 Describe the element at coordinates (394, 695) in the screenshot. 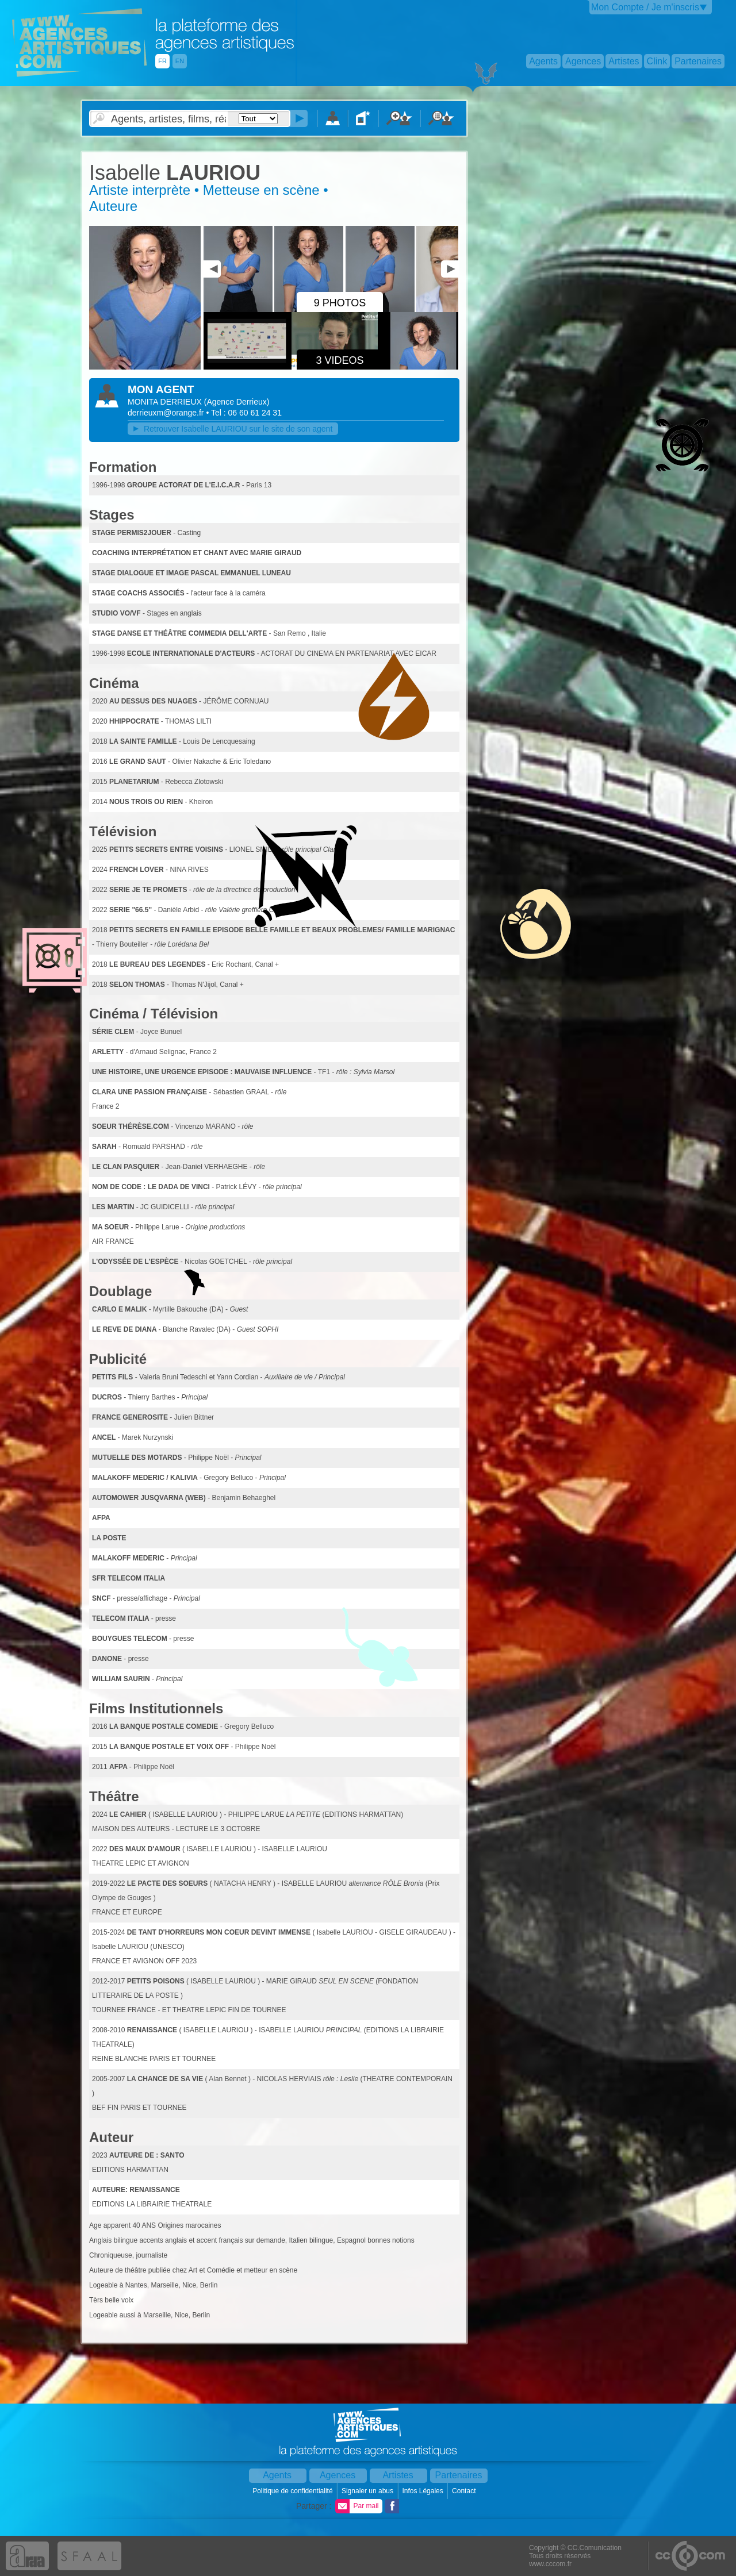

I see `indicates hydroelectric or water-based power` at that location.